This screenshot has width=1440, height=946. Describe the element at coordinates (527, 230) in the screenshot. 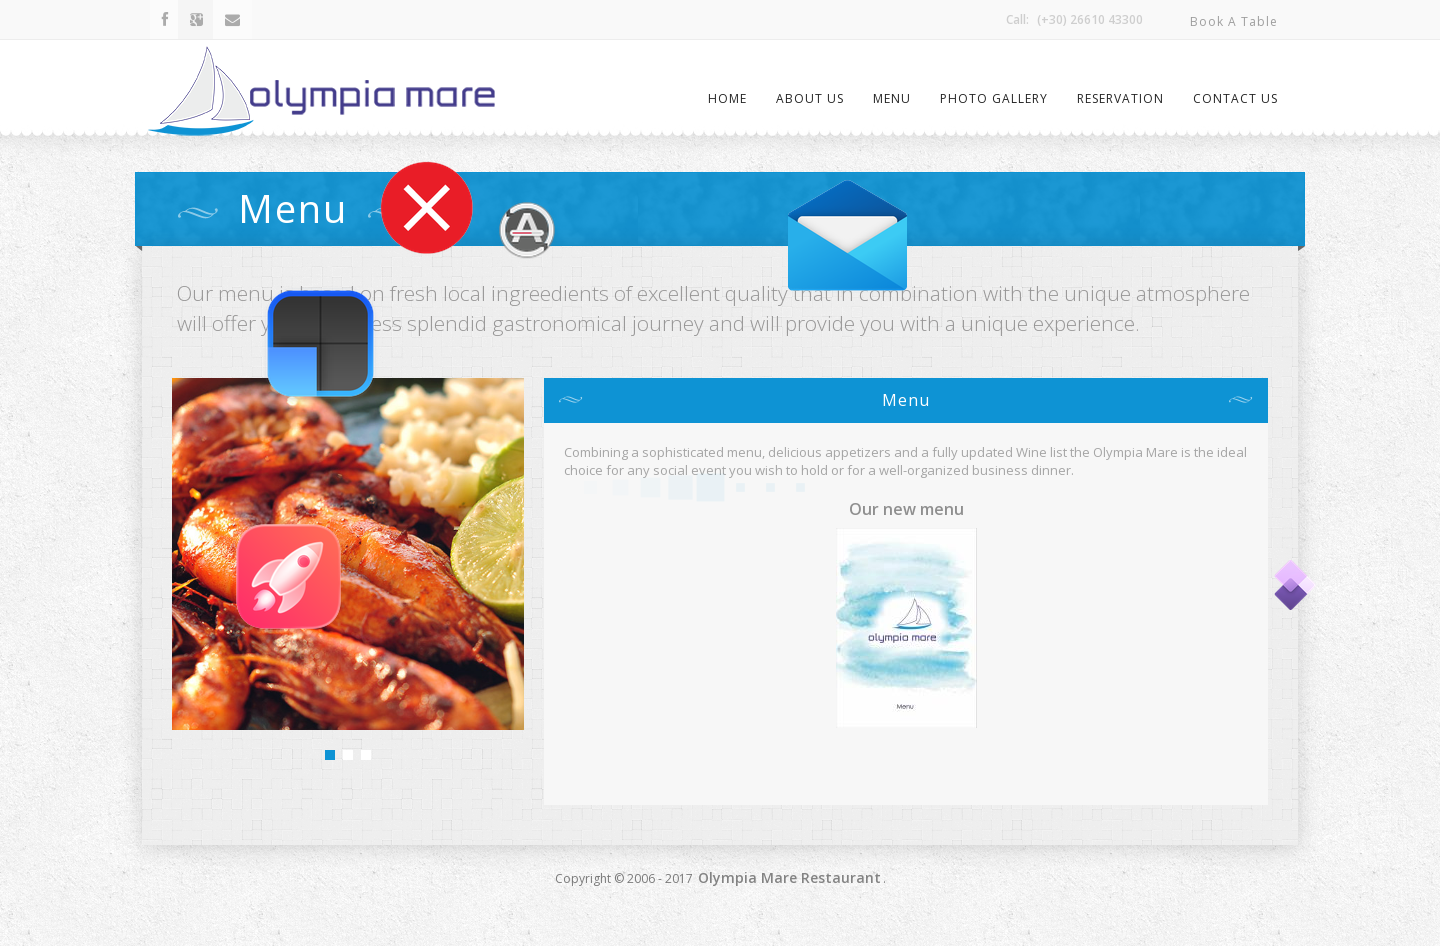

I see `check for available system updates` at that location.